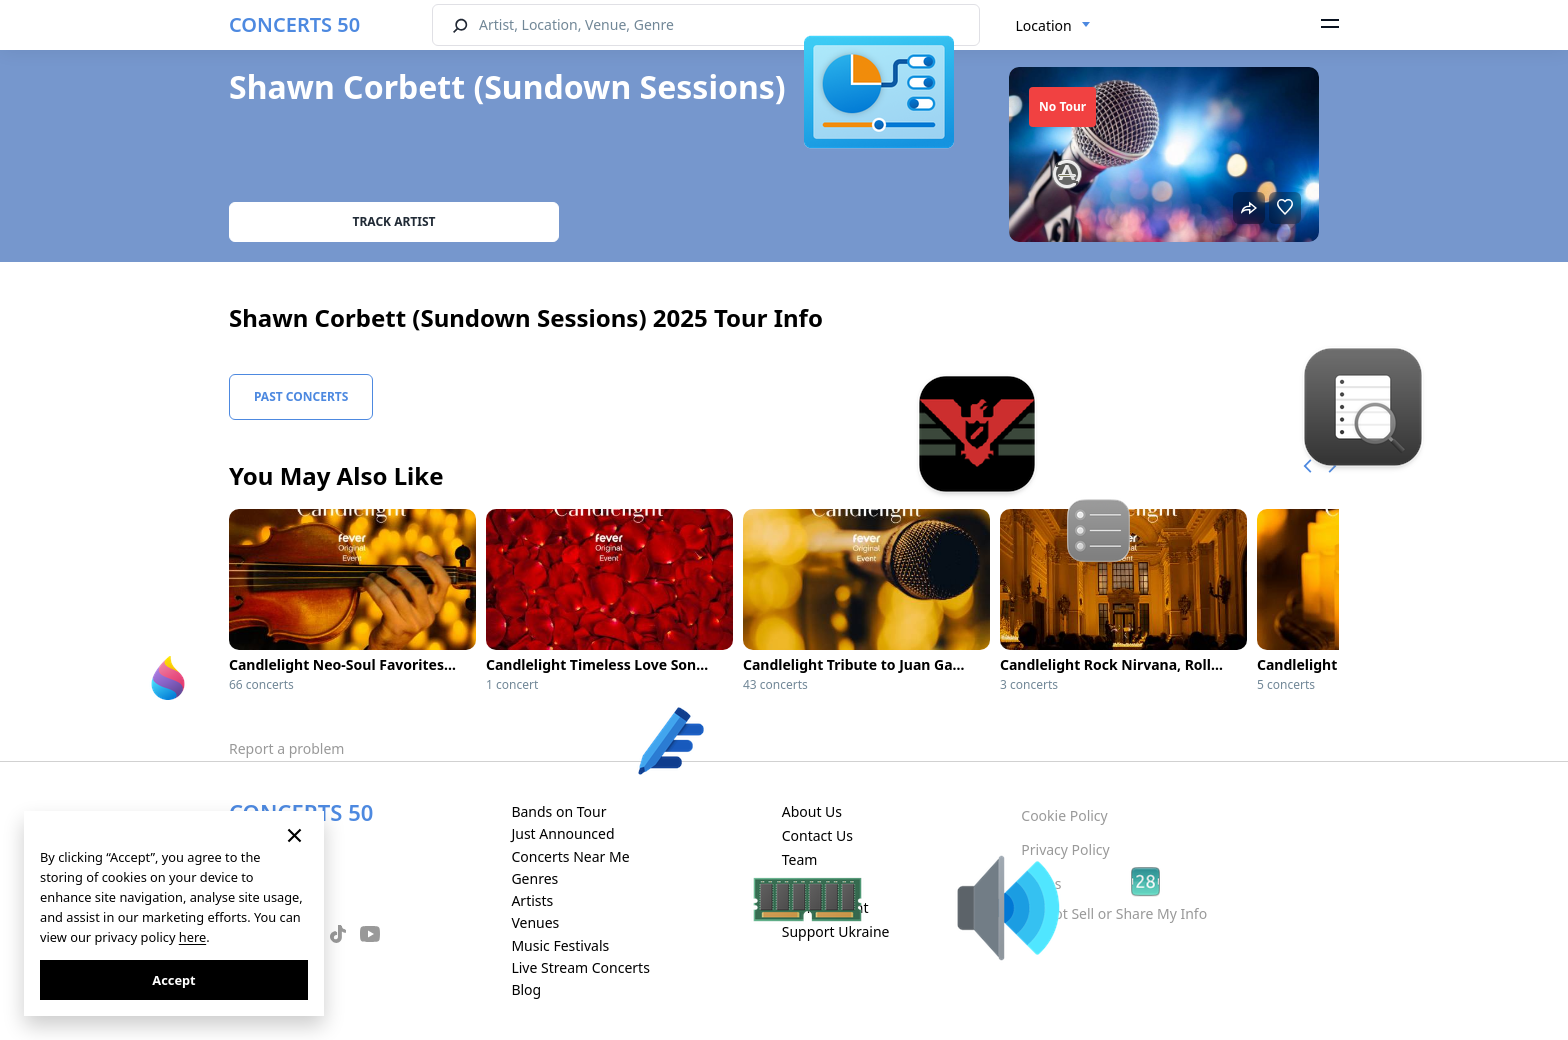 The width and height of the screenshot is (1568, 1040). I want to click on launch papers, please game, so click(977, 434).